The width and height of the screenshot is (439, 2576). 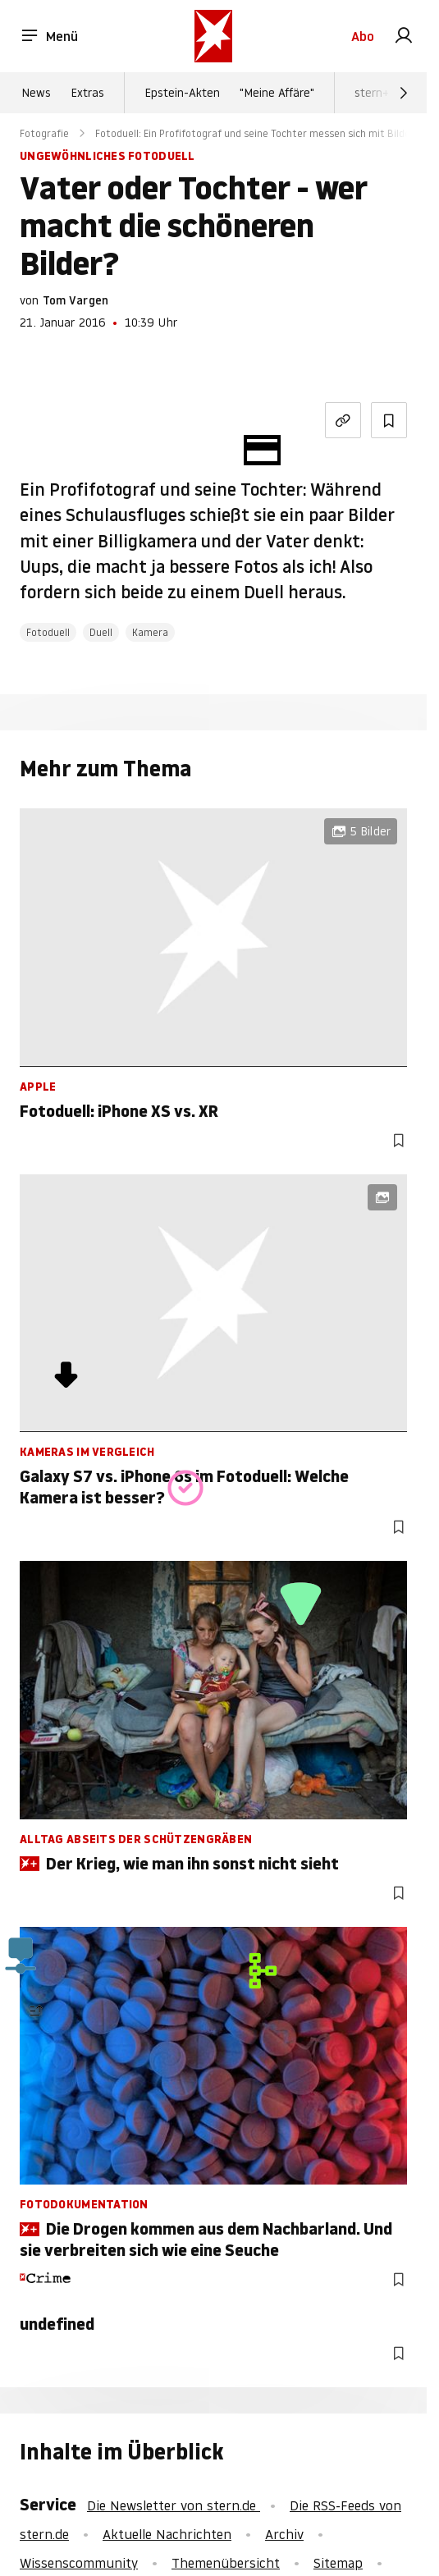 What do you see at coordinates (262, 450) in the screenshot?
I see `access payment methods` at bounding box center [262, 450].